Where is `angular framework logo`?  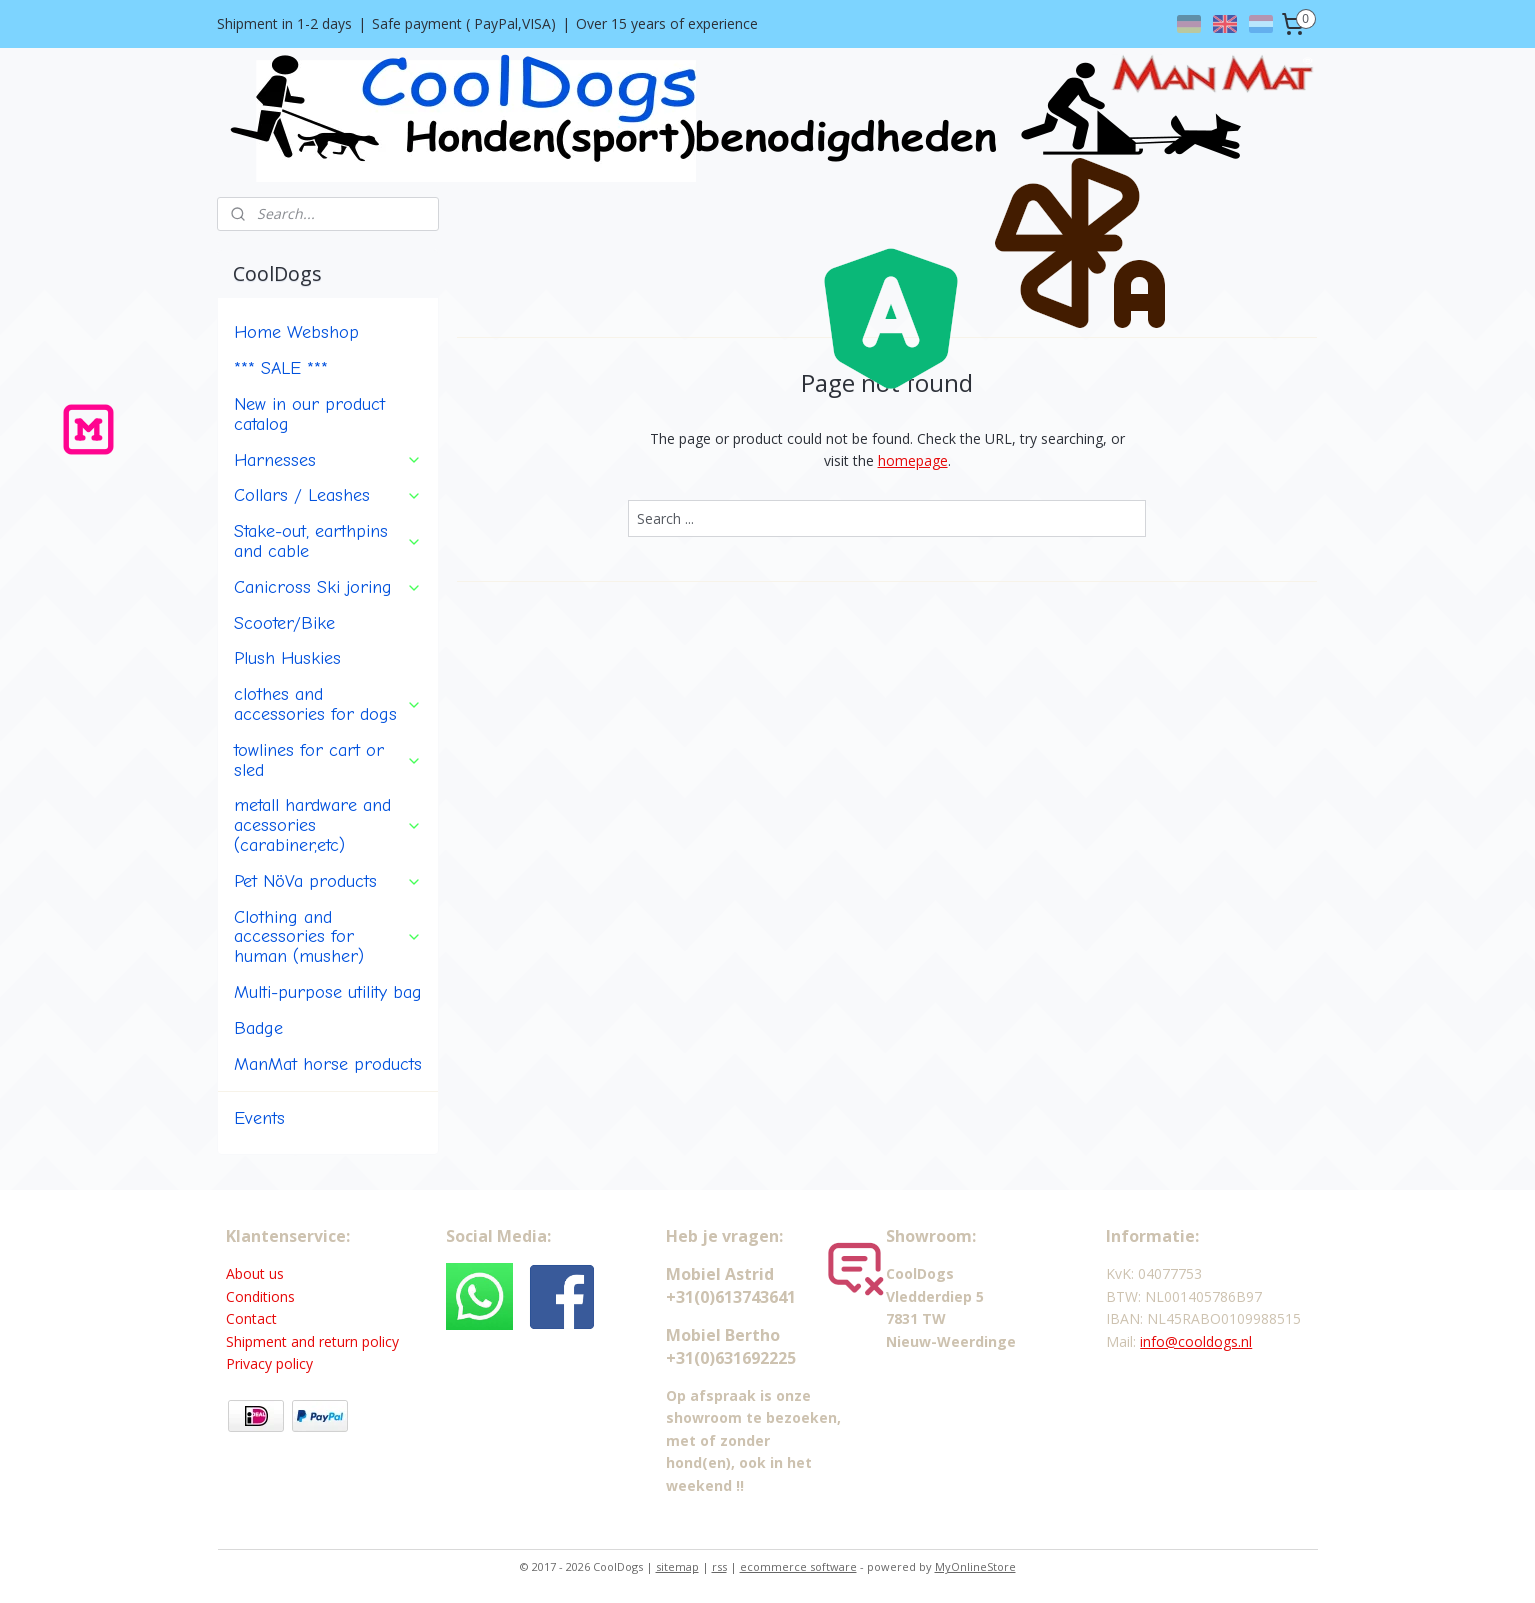 angular framework logo is located at coordinates (891, 319).